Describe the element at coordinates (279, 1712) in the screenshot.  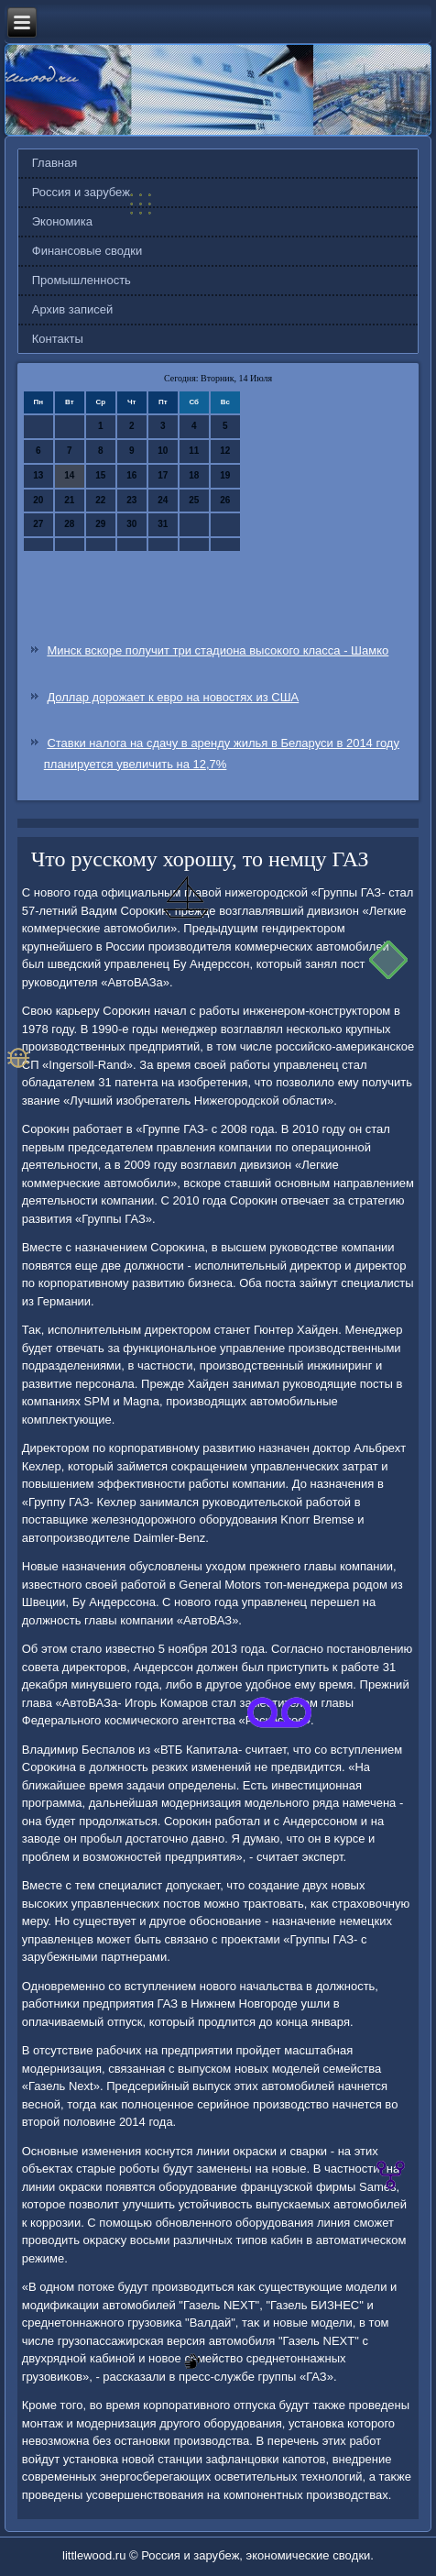
I see `access voicemail messages` at that location.